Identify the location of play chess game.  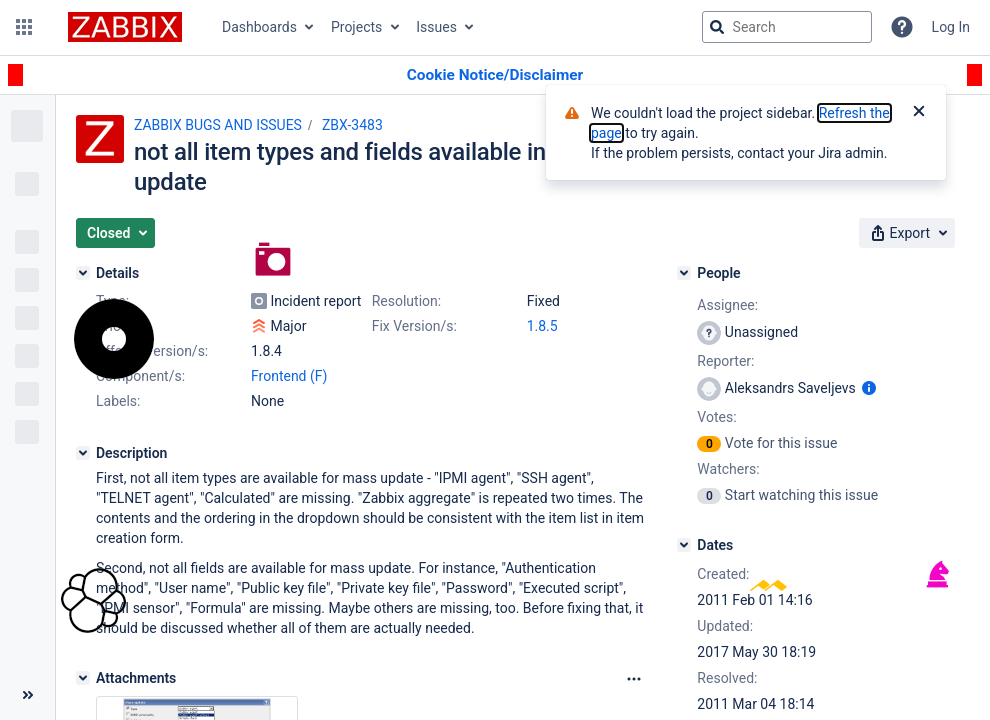
(938, 575).